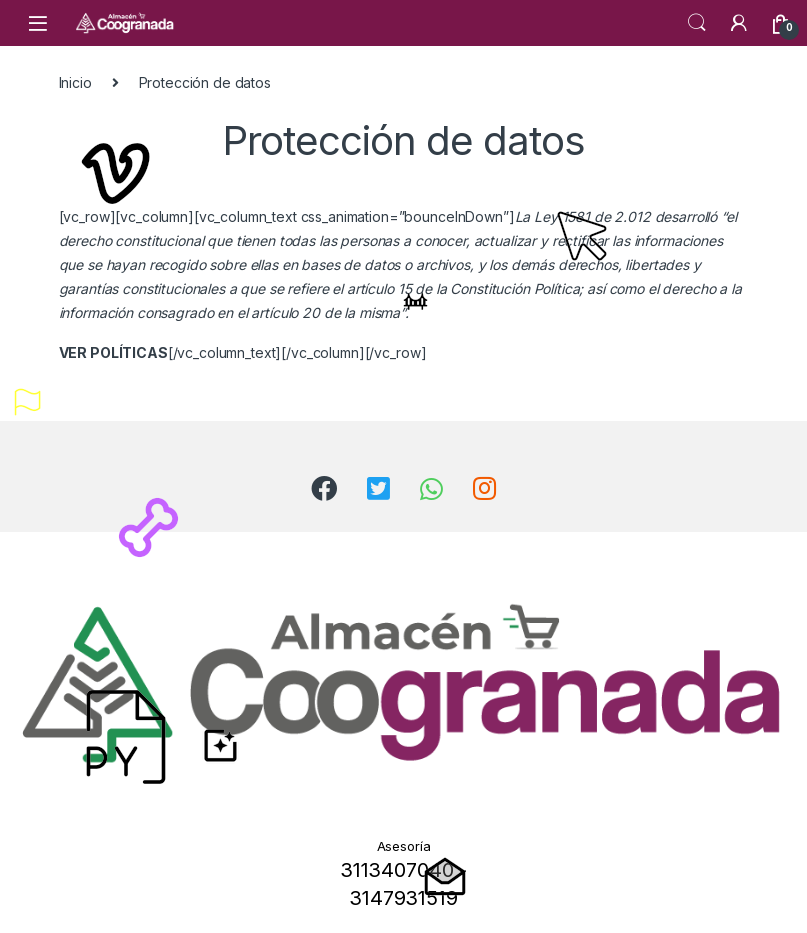 The image size is (807, 933). I want to click on open a python file, so click(126, 737).